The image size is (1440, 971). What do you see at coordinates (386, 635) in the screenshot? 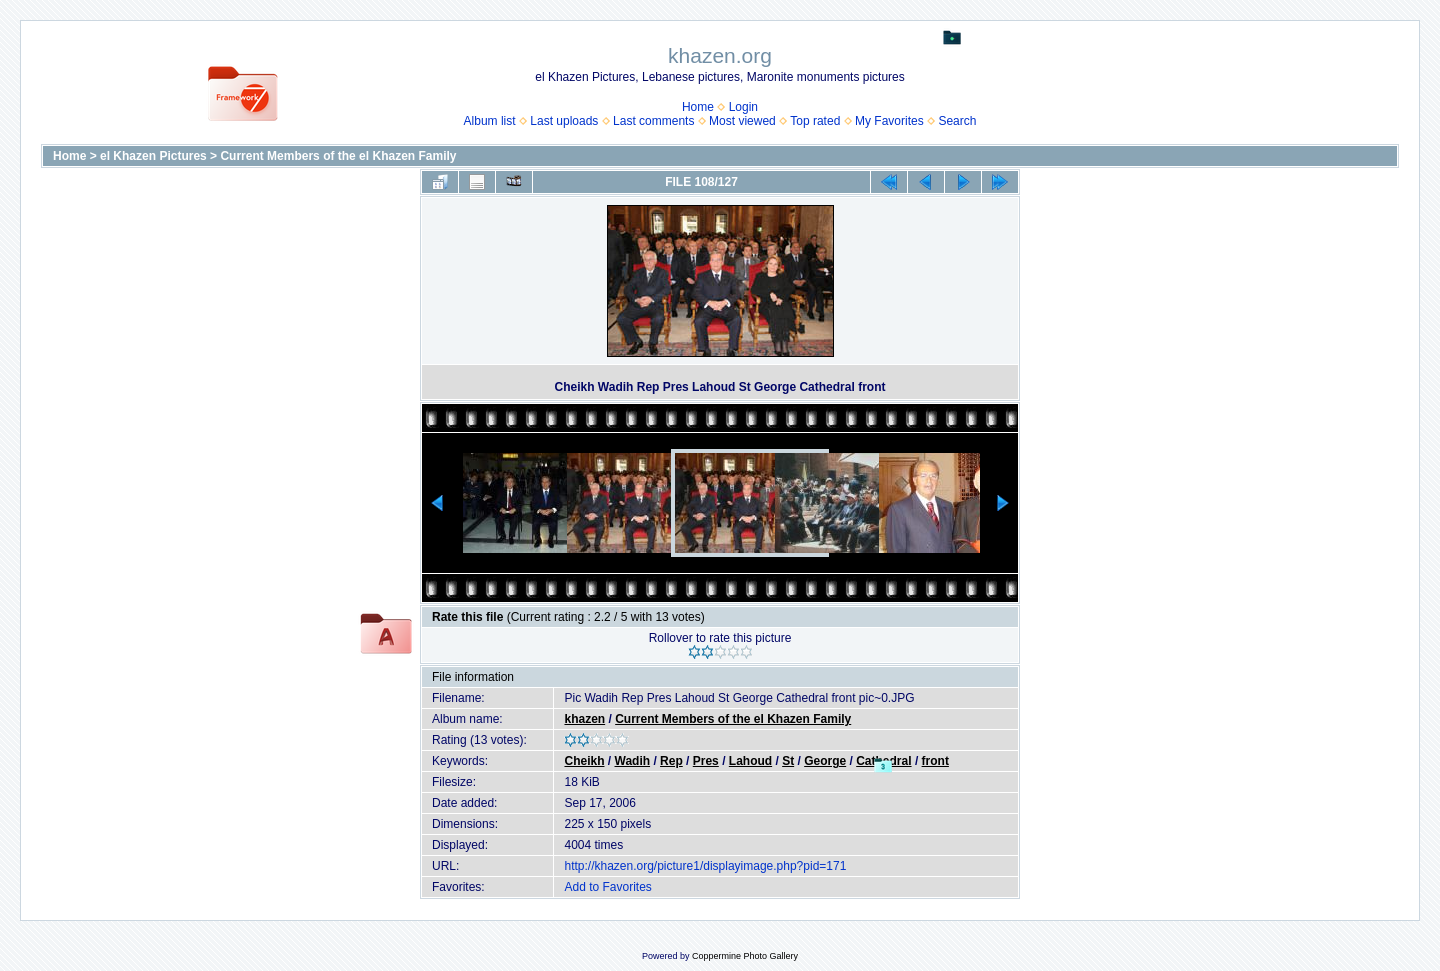
I see `folder containing AutoCAD project files` at bounding box center [386, 635].